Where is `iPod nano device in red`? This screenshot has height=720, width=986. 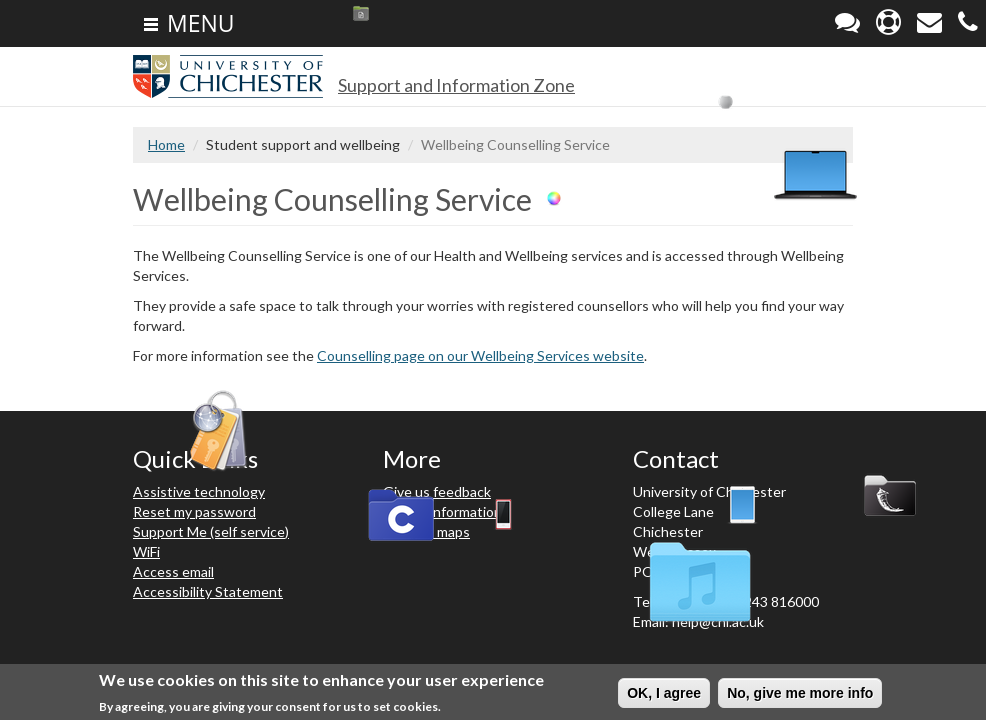 iPod nano device in red is located at coordinates (503, 514).